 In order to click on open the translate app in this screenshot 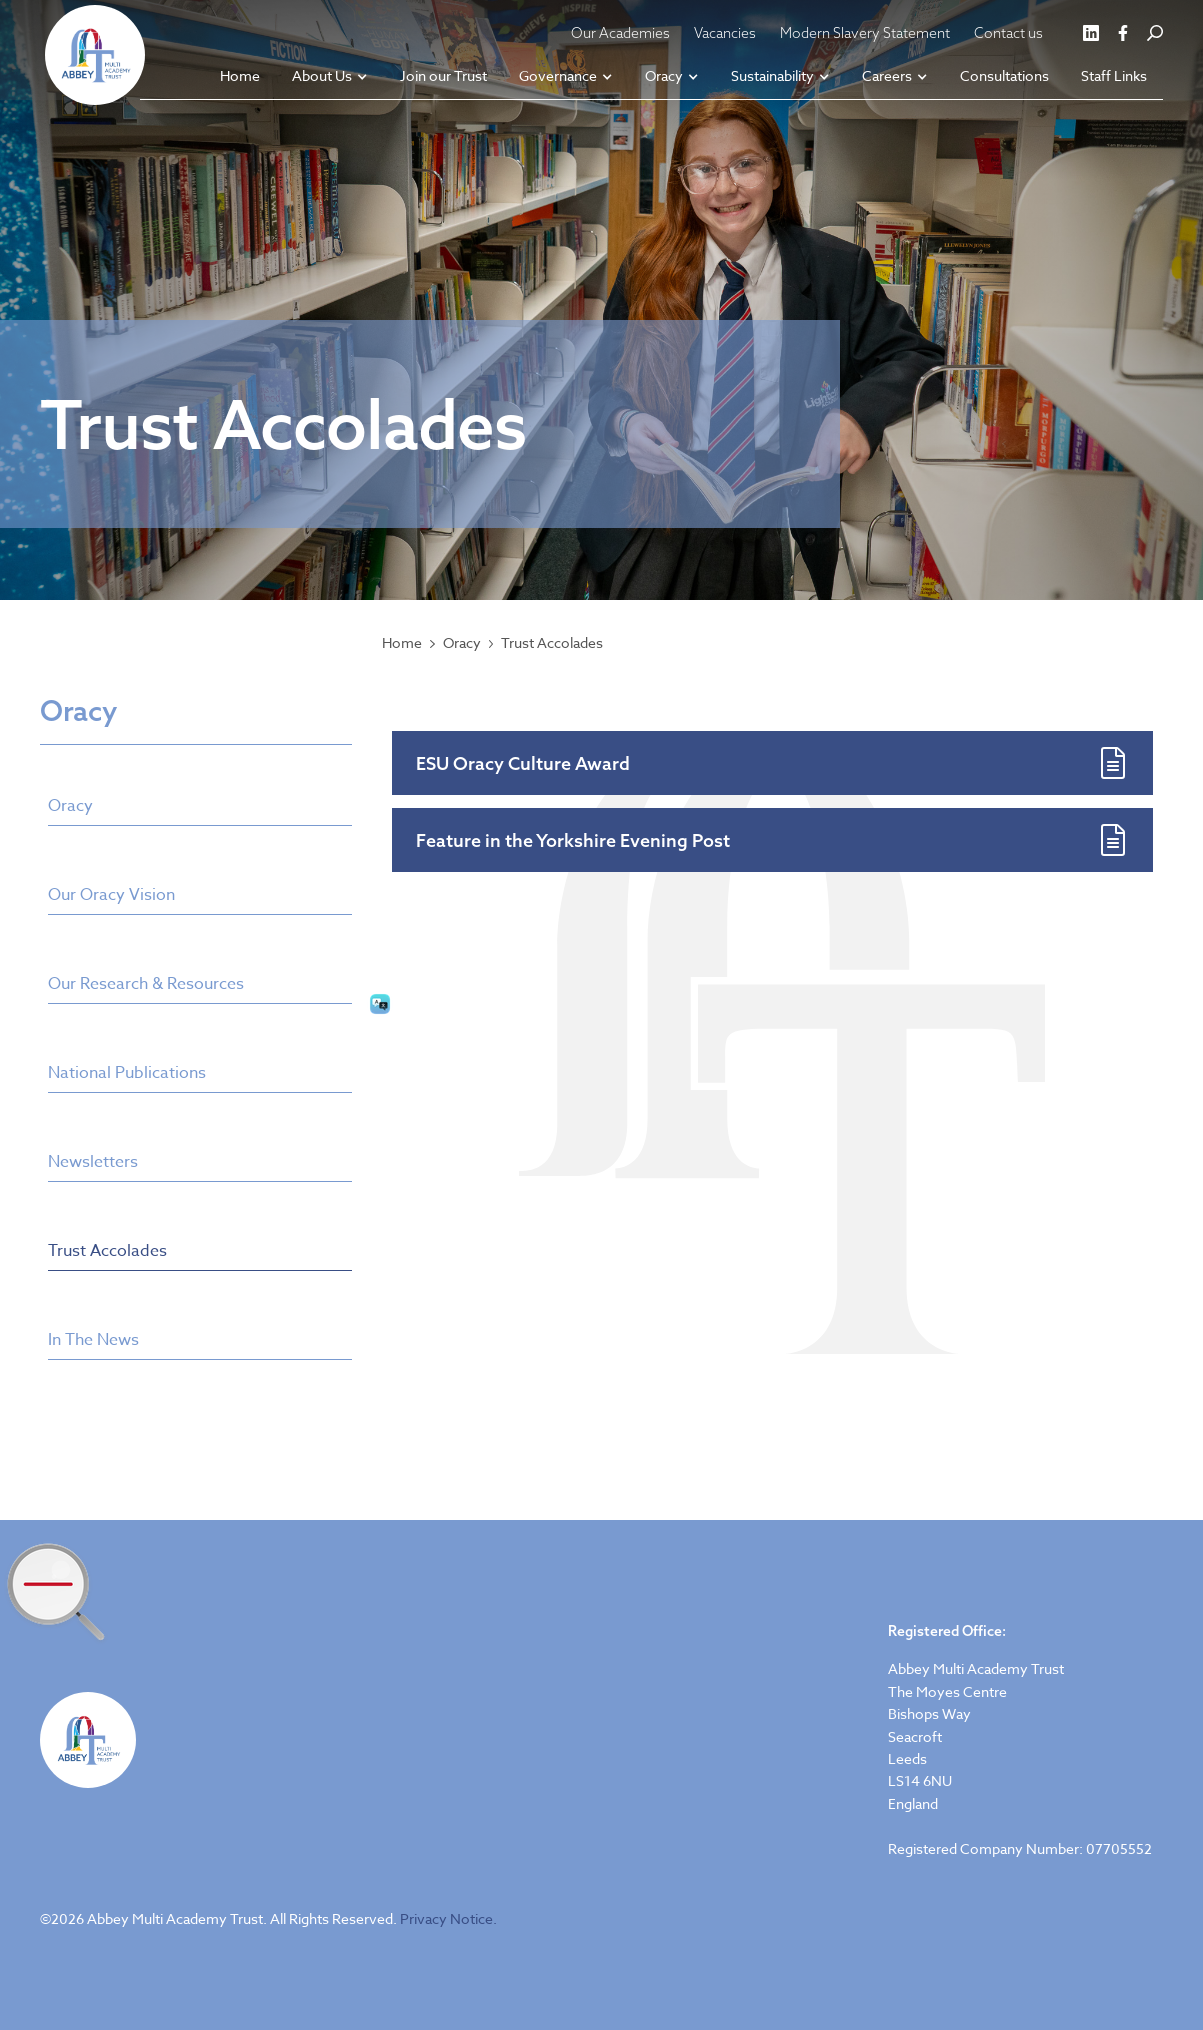, I will do `click(380, 1004)`.